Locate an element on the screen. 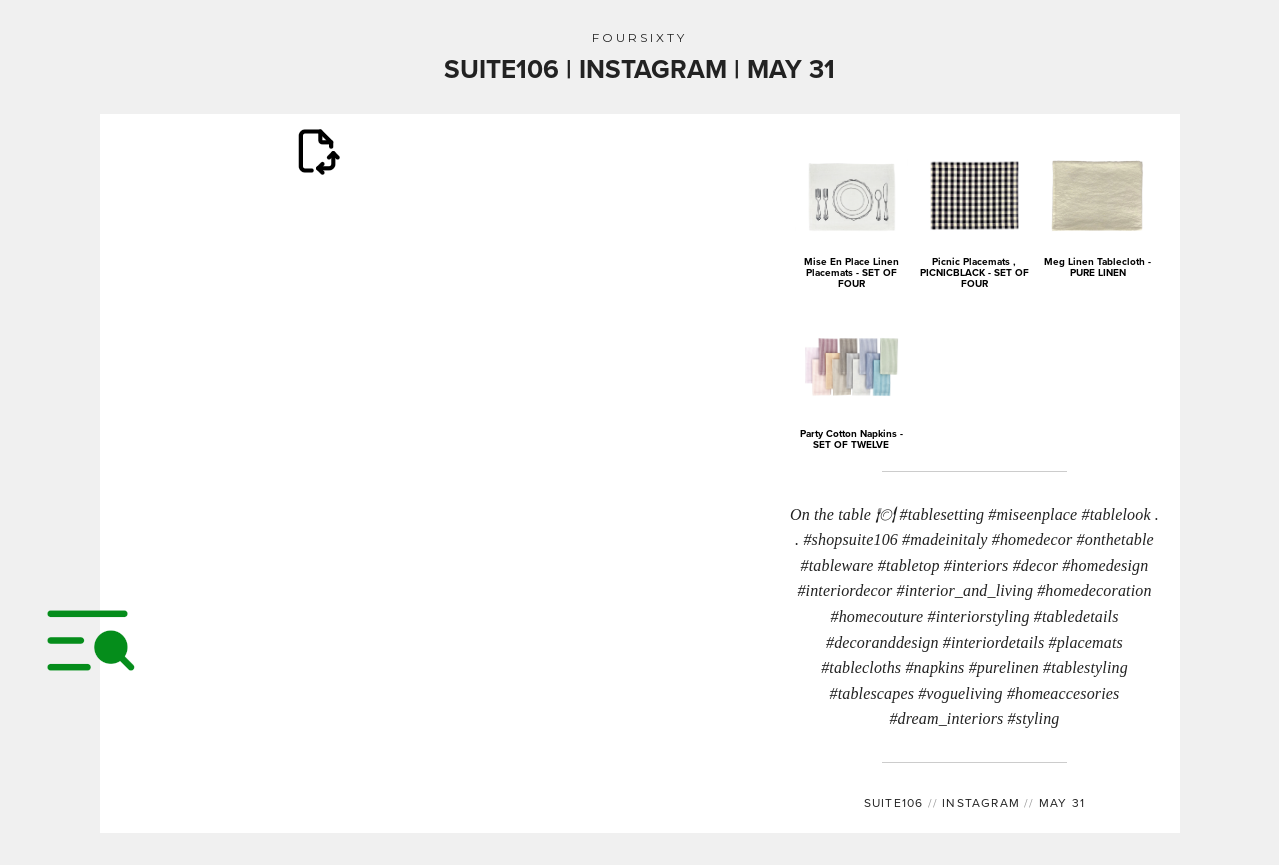 This screenshot has height=865, width=1279. search within a list or document is located at coordinates (87, 640).